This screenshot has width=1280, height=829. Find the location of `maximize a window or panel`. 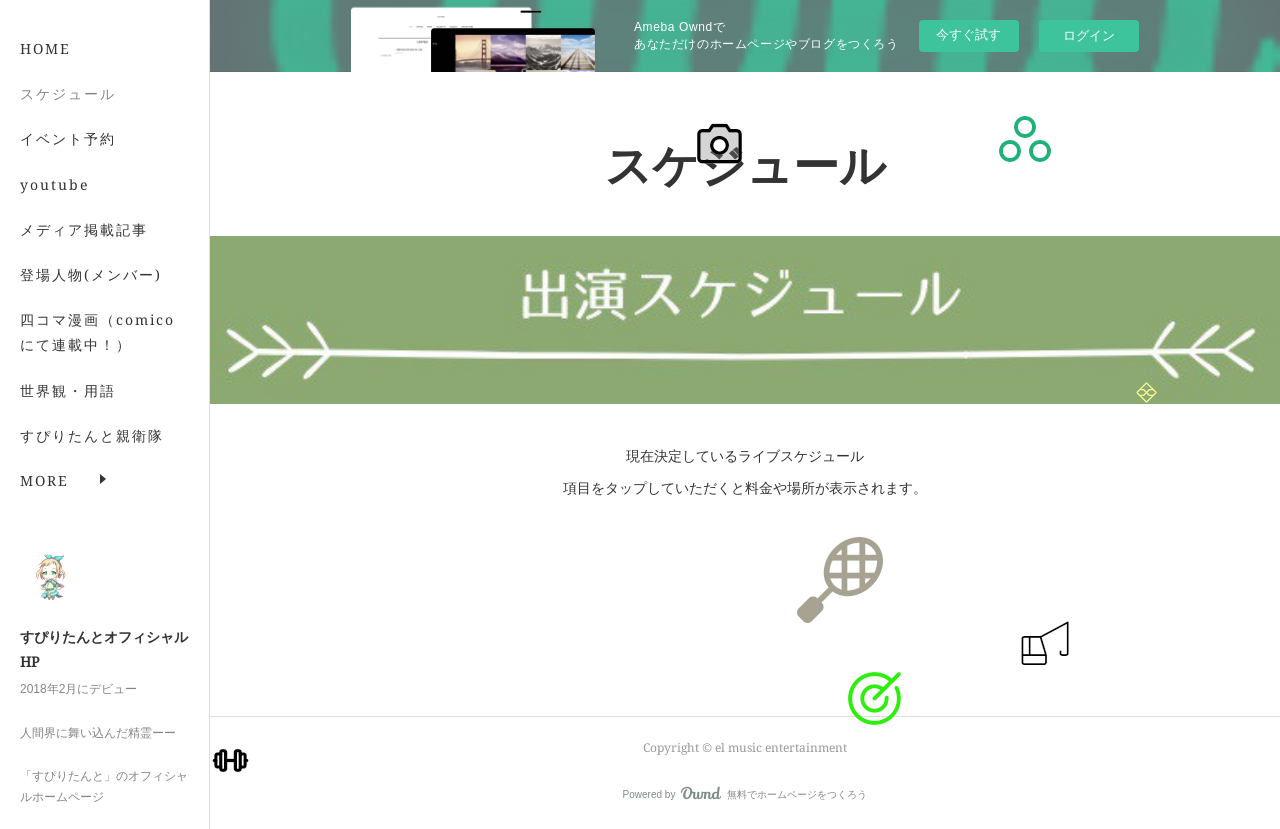

maximize a window or panel is located at coordinates (531, 21).